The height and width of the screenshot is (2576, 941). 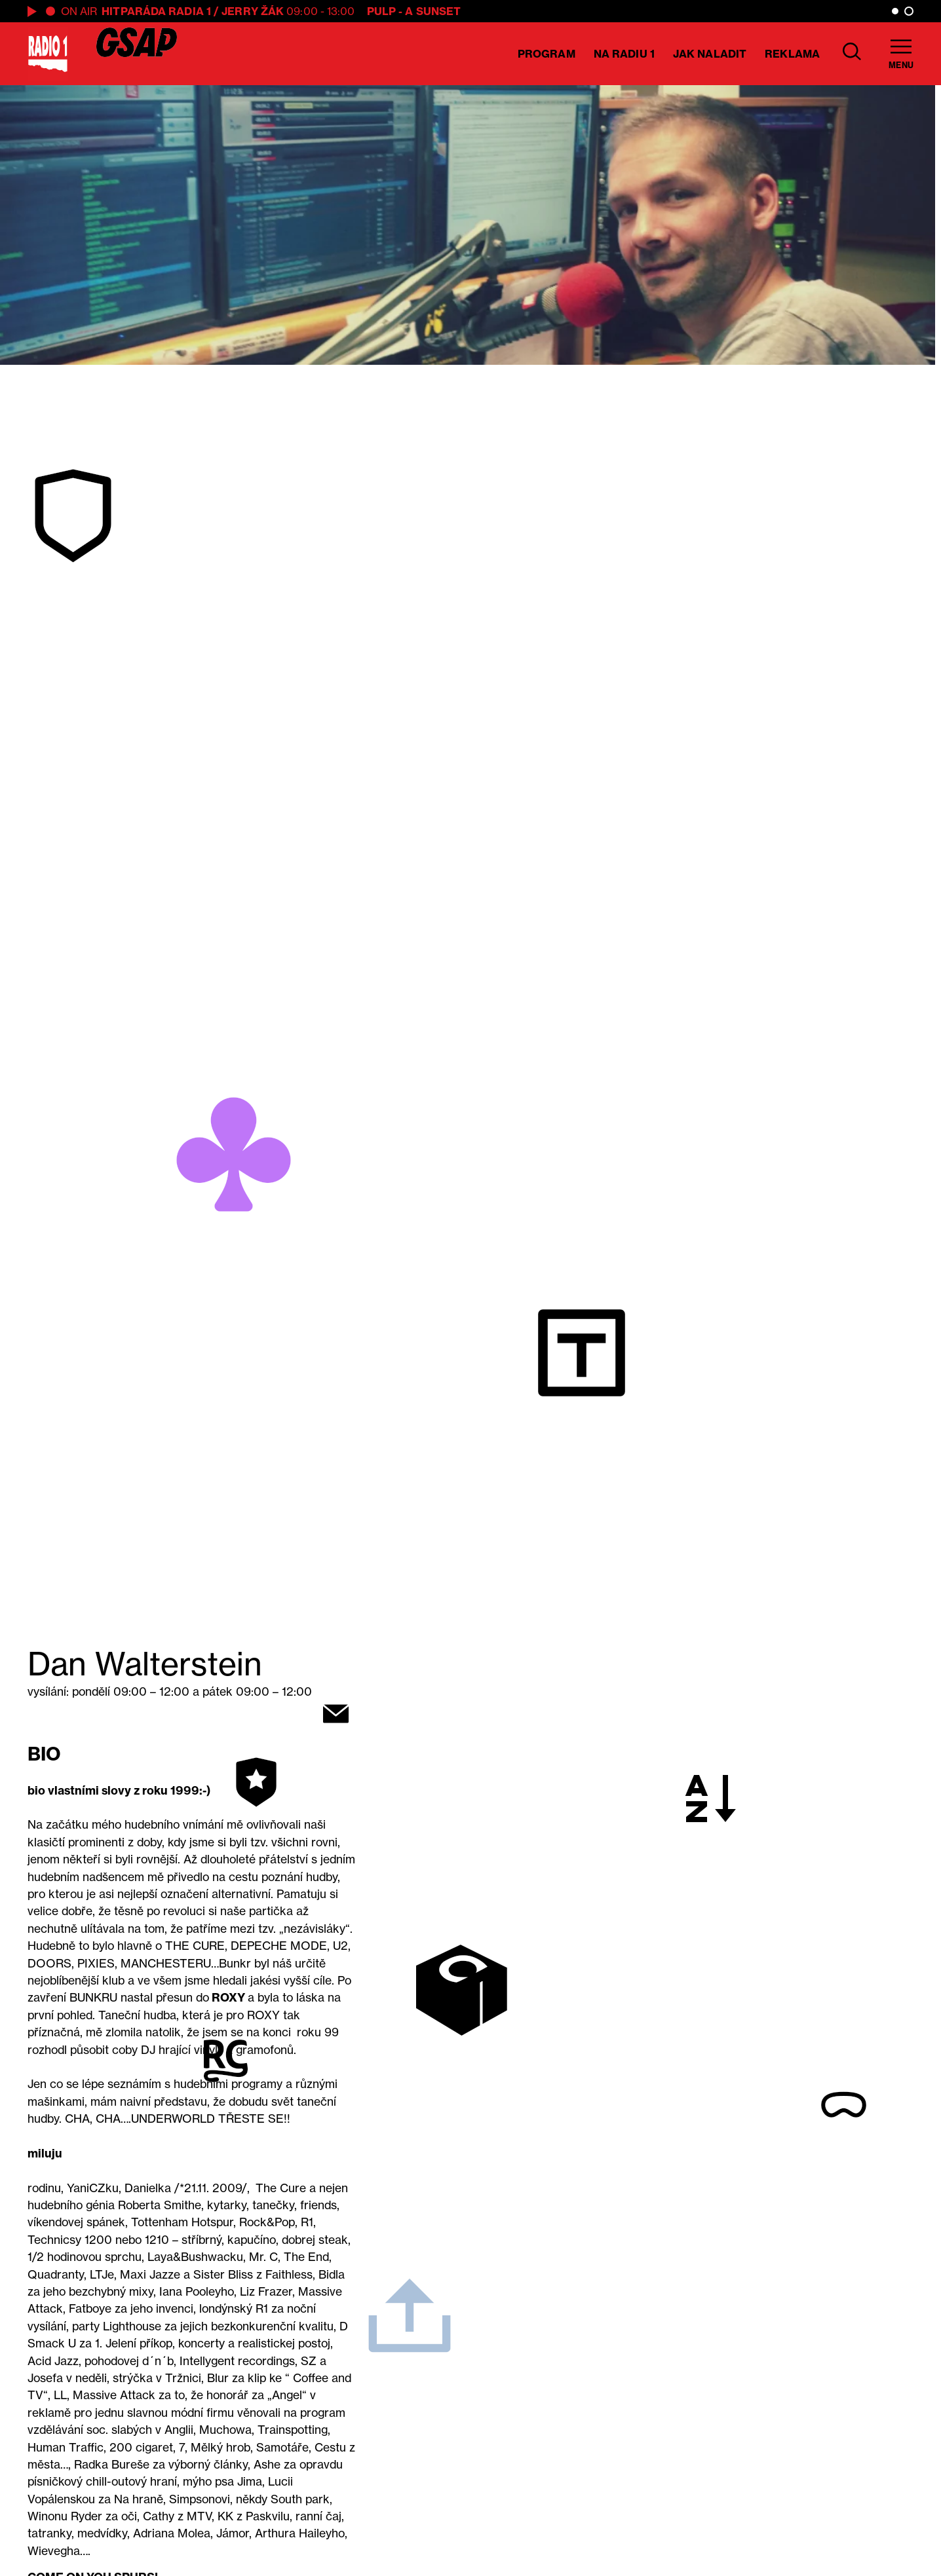 What do you see at coordinates (461, 1990) in the screenshot?
I see `conan c/c++ package manager logo` at bounding box center [461, 1990].